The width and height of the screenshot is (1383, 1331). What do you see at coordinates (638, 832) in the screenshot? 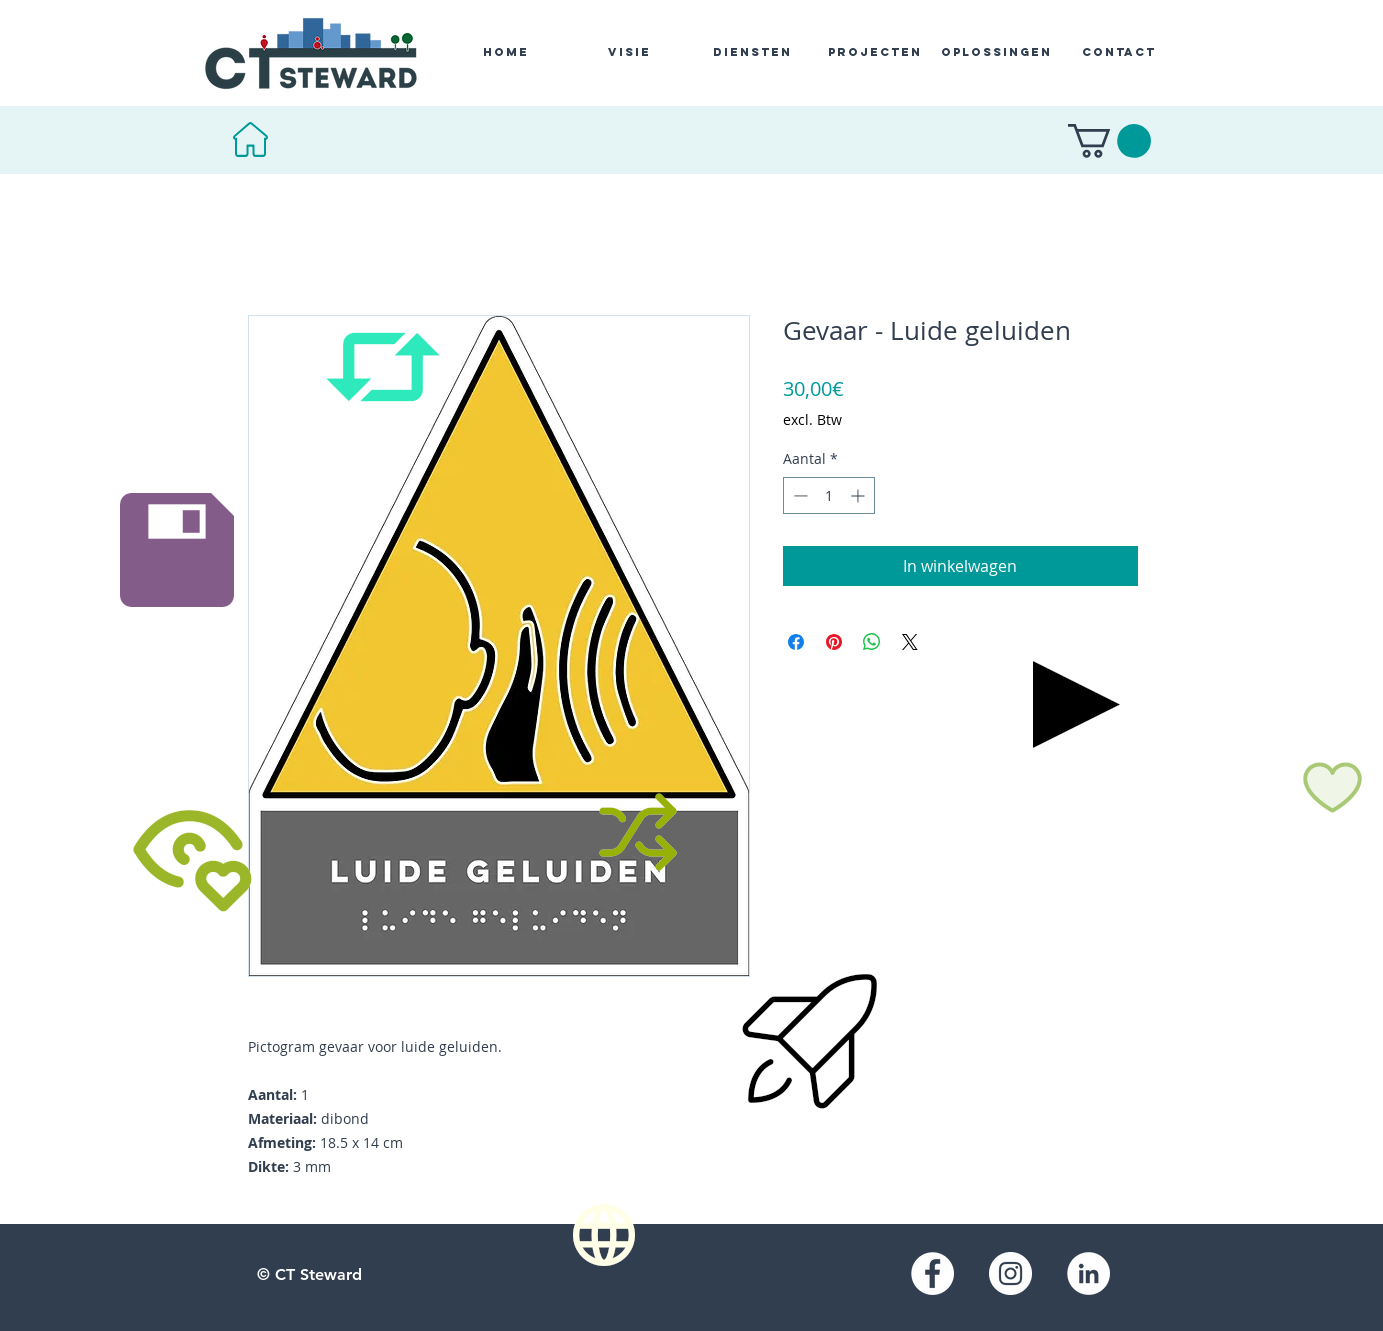
I see `shuffle playlist or queue order` at bounding box center [638, 832].